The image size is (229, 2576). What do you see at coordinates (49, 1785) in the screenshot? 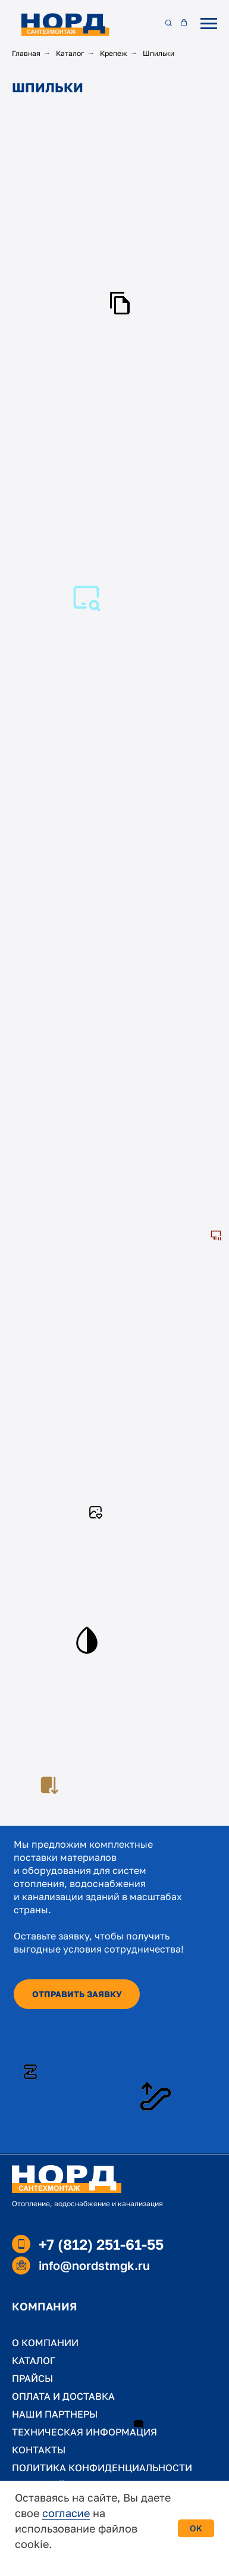
I see `auto-fit content to bottom of container` at bounding box center [49, 1785].